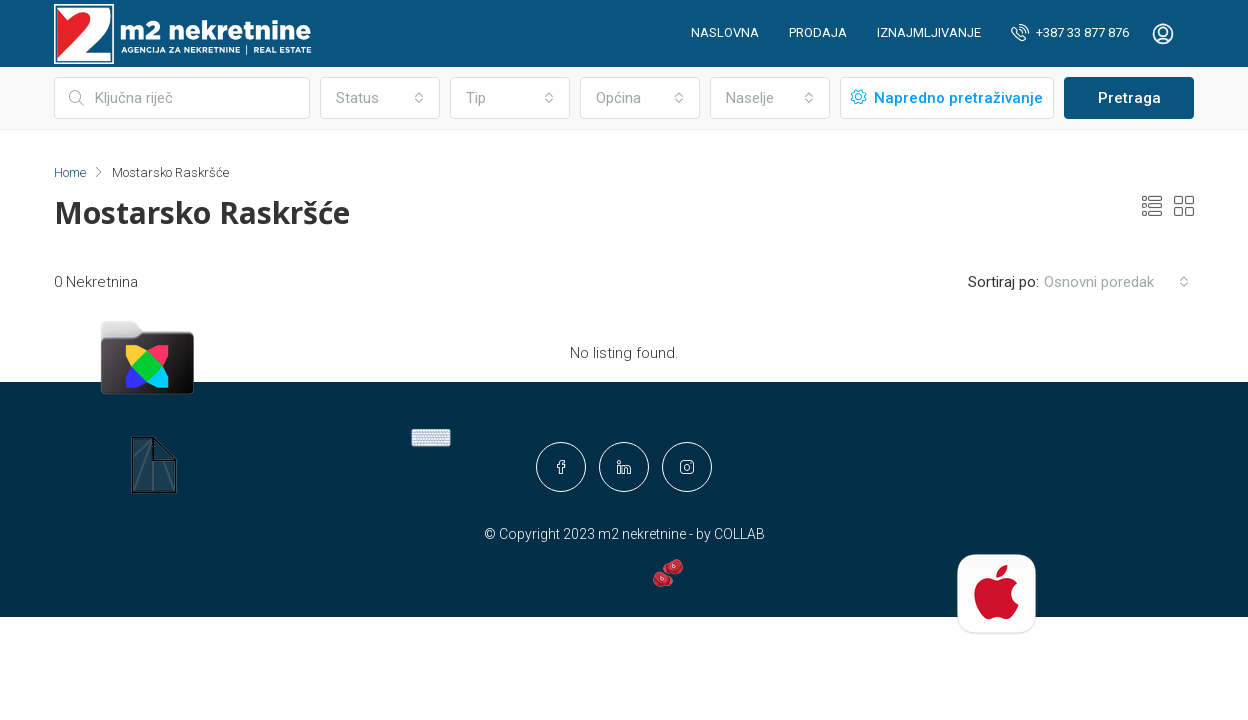  Describe the element at coordinates (431, 438) in the screenshot. I see `indicates keyboard connected via bluetooth` at that location.